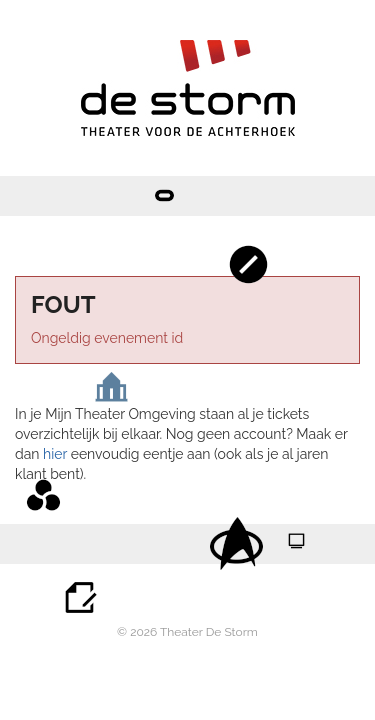 The width and height of the screenshot is (375, 720). Describe the element at coordinates (111, 388) in the screenshot. I see `access education or school-related features` at that location.